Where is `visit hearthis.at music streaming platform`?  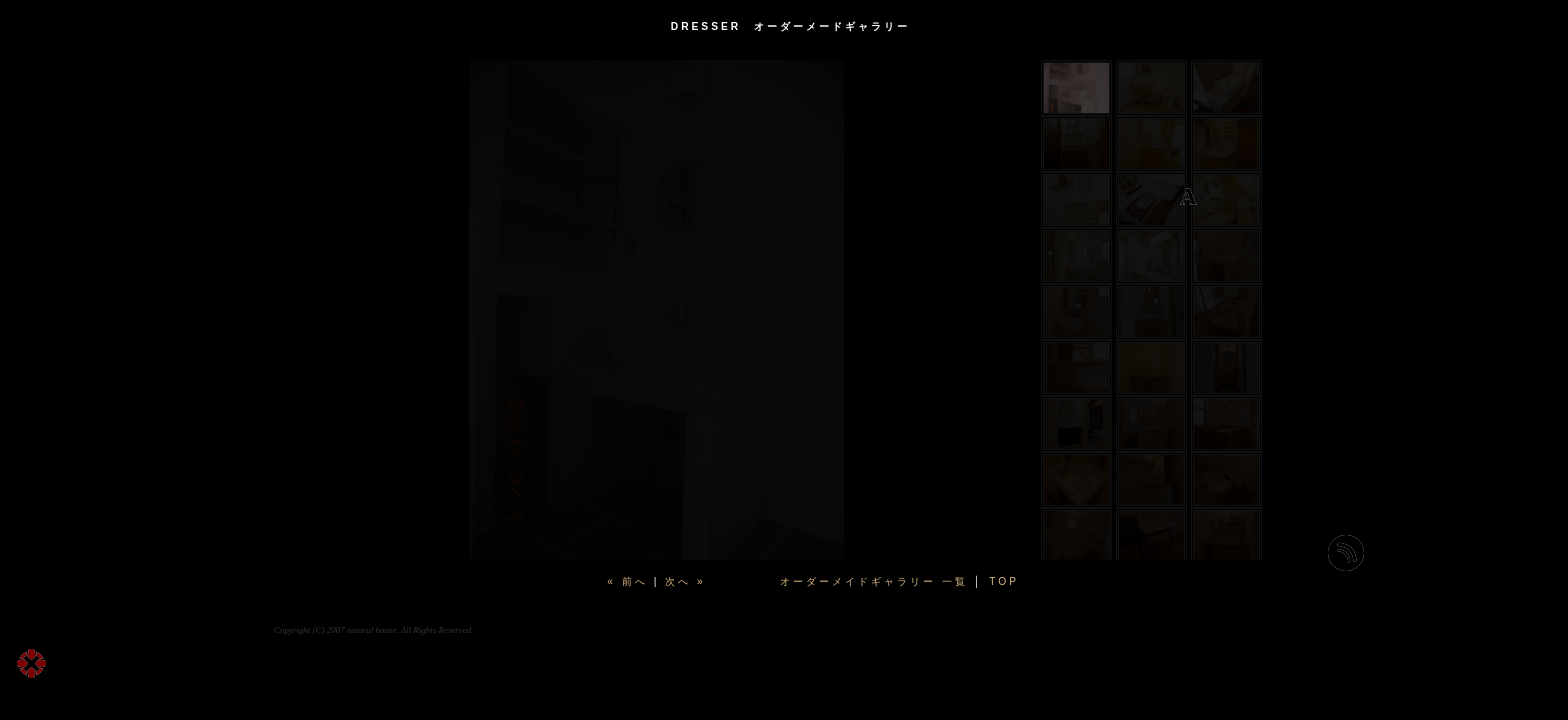 visit hearthis.at music streaming platform is located at coordinates (1346, 553).